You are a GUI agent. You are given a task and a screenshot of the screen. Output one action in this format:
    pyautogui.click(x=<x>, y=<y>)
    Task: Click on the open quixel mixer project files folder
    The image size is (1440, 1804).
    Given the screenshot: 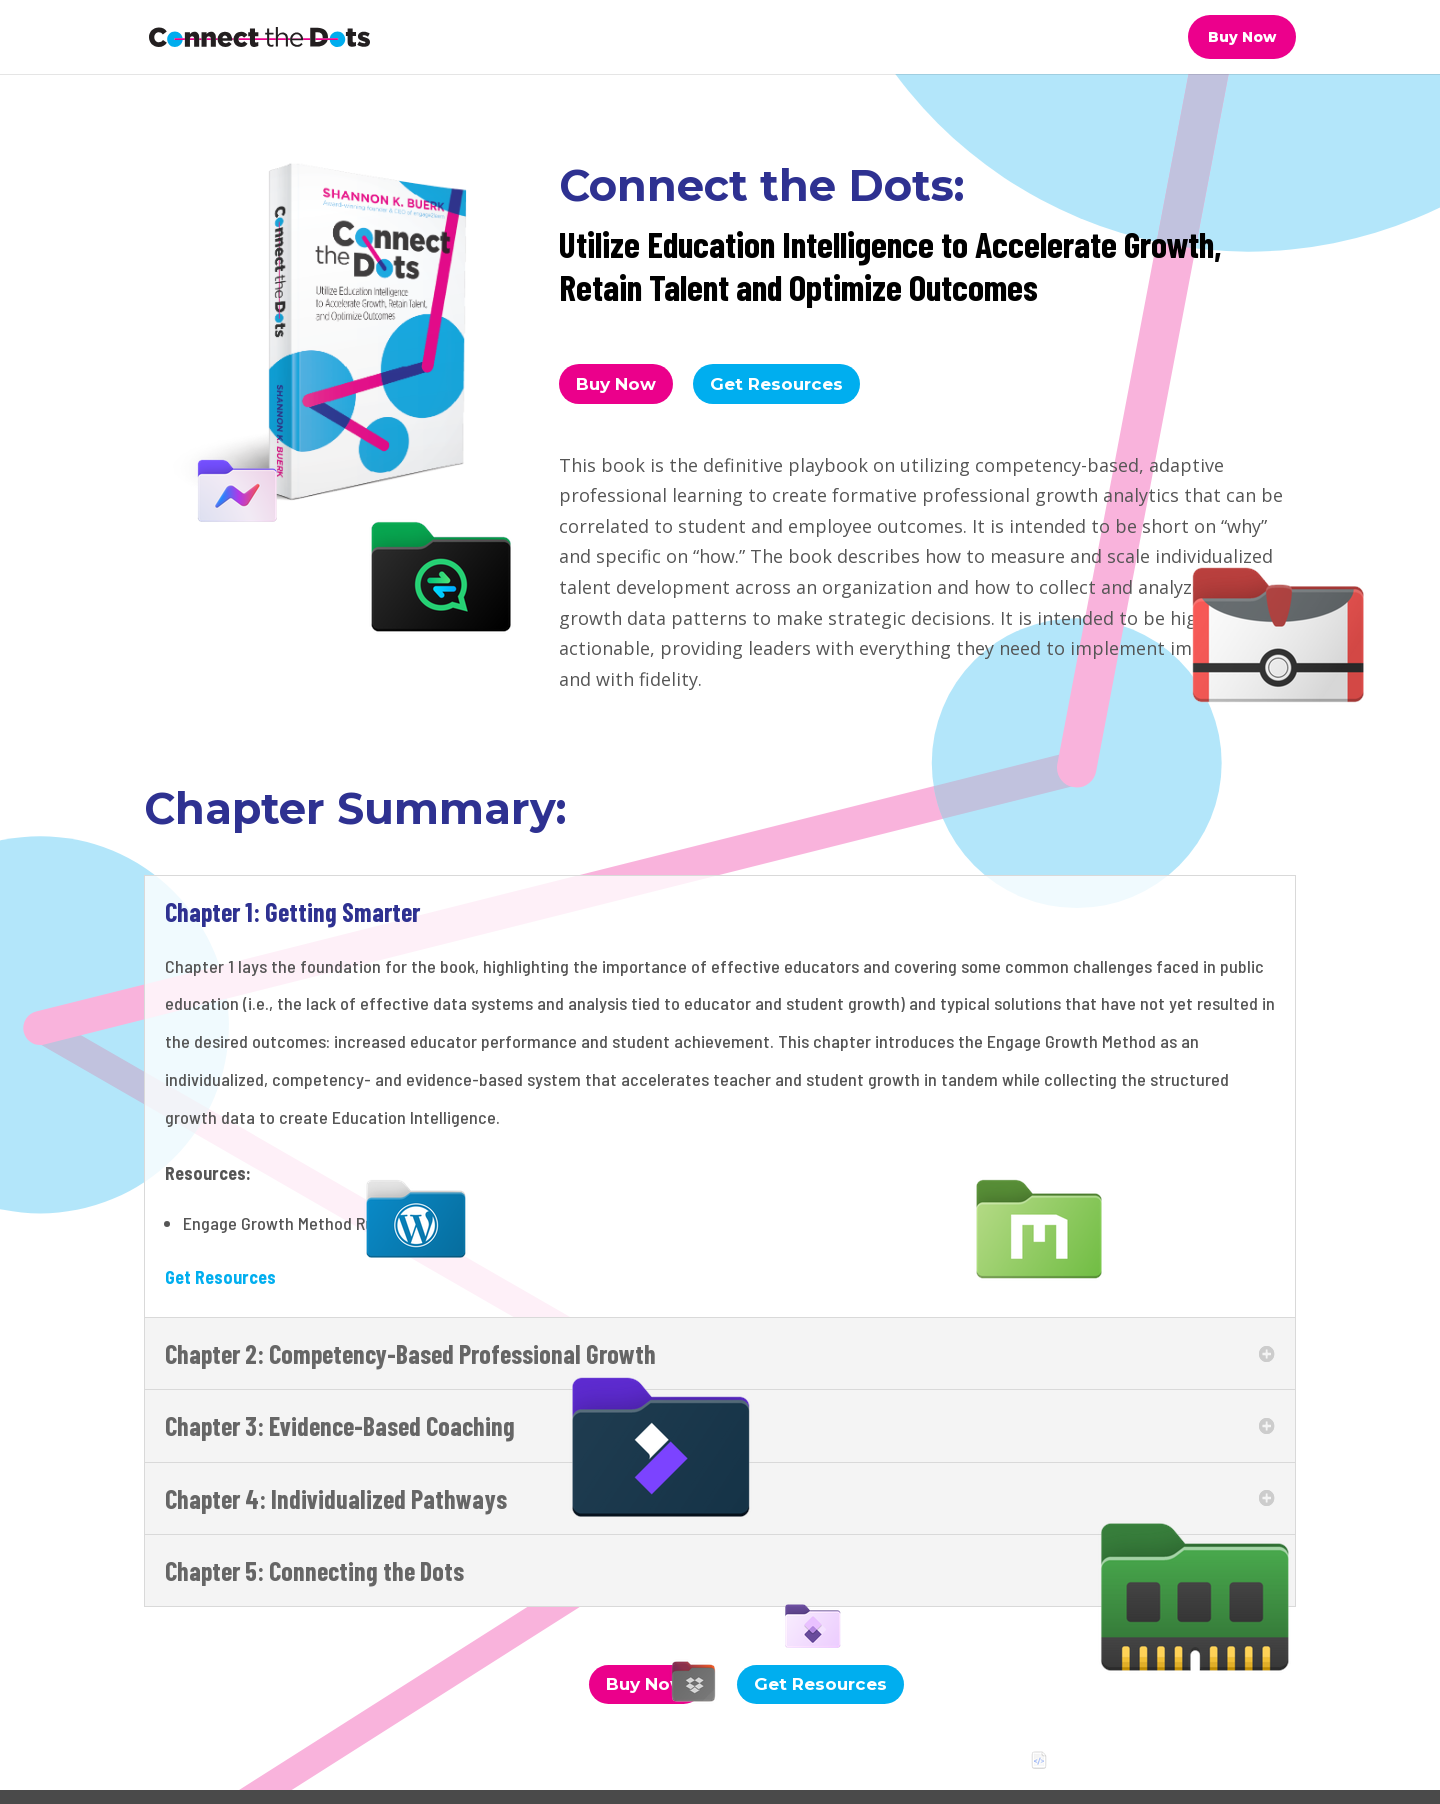 What is the action you would take?
    pyautogui.click(x=1038, y=1232)
    